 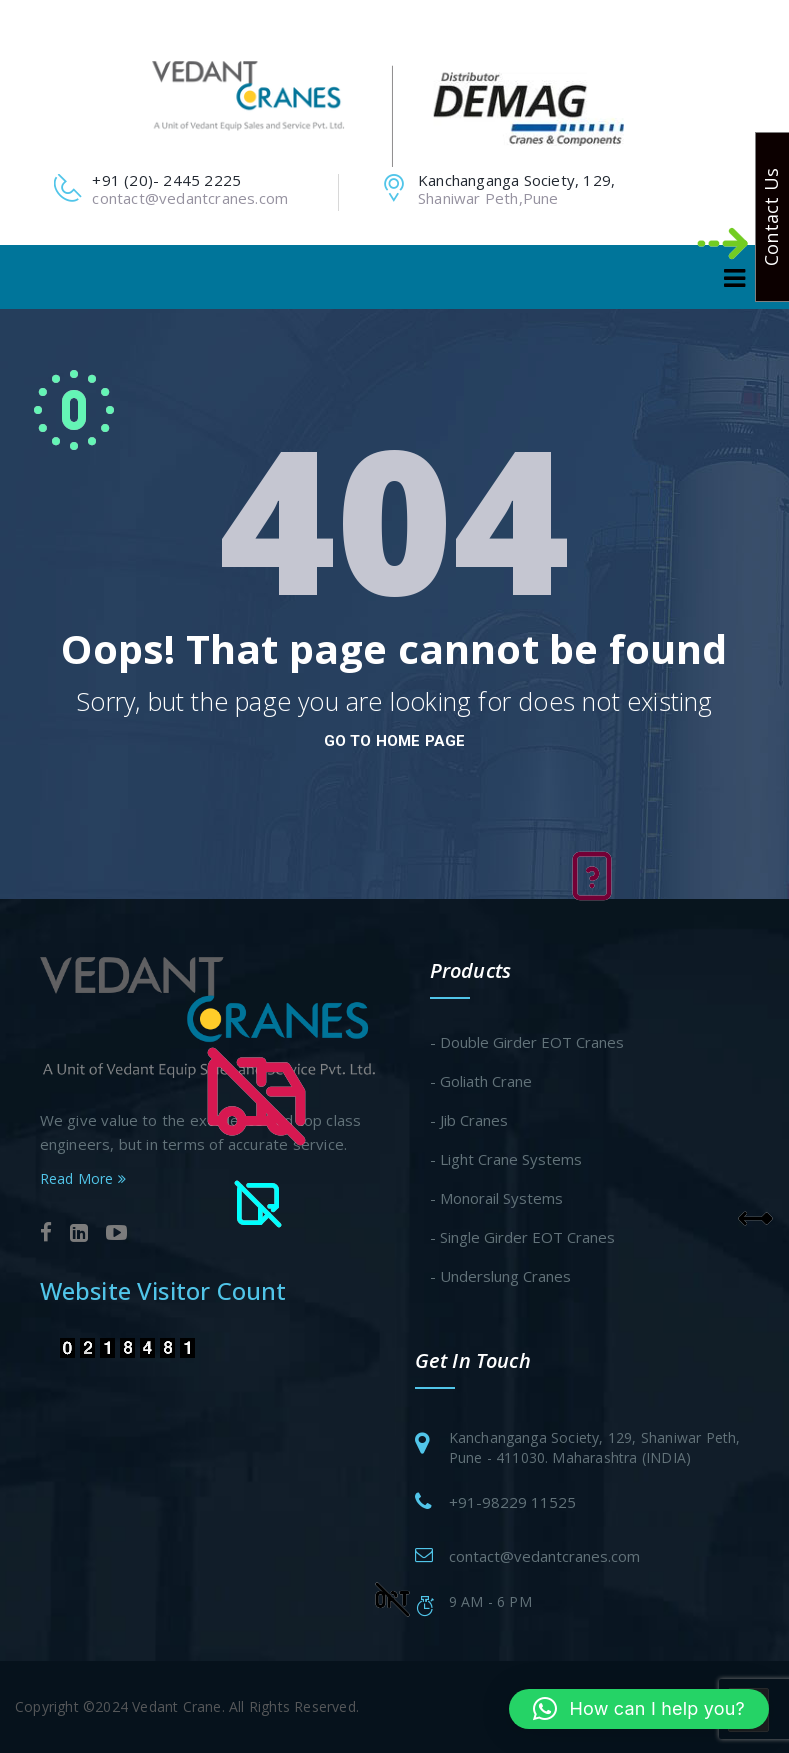 What do you see at coordinates (74, 410) in the screenshot?
I see `indicates a loading or processing state` at bounding box center [74, 410].